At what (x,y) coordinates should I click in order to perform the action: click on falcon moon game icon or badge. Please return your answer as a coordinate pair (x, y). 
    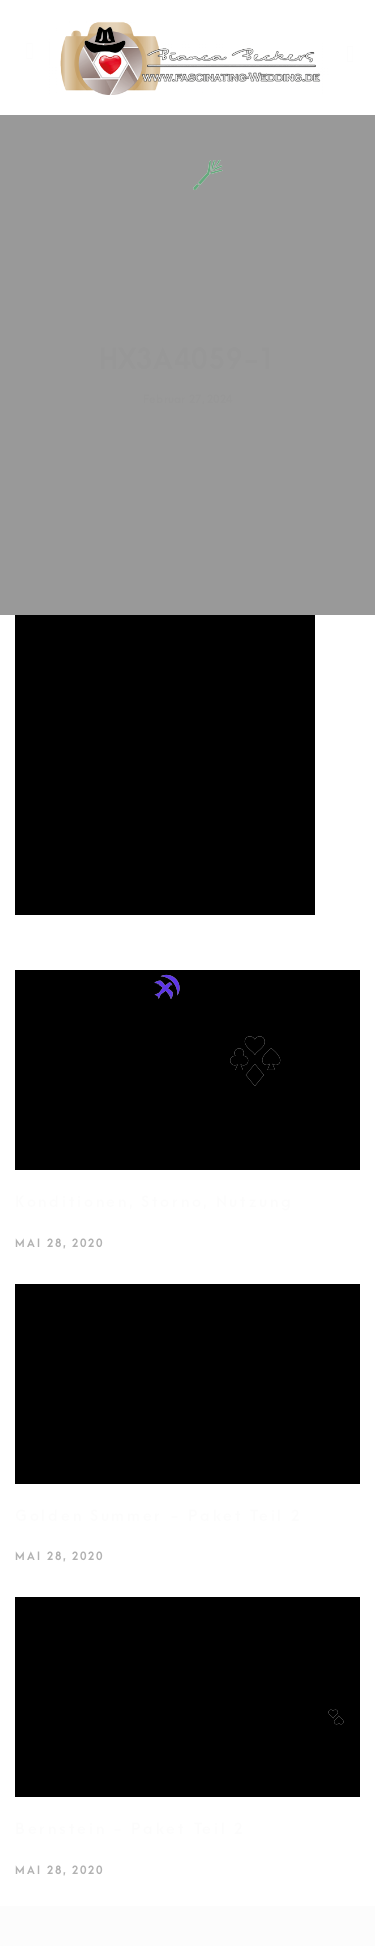
    Looking at the image, I should click on (167, 987).